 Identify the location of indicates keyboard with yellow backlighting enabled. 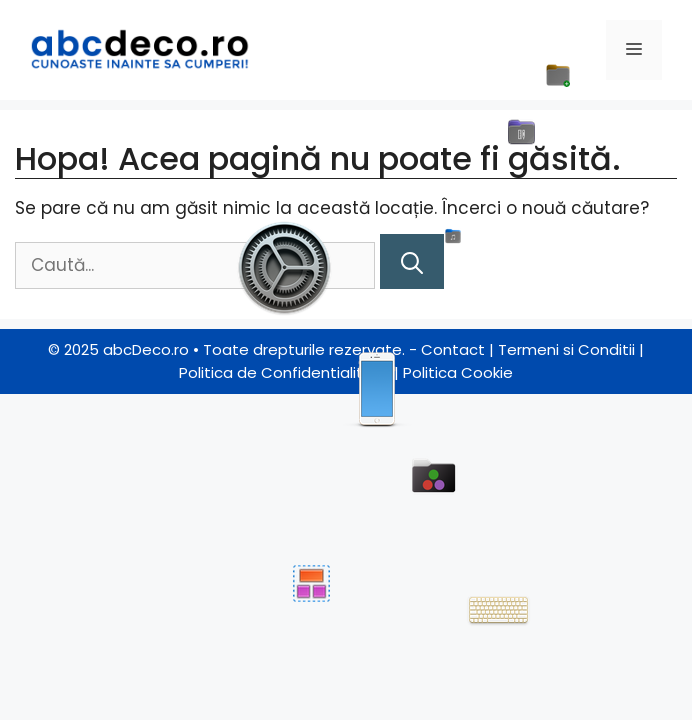
(498, 610).